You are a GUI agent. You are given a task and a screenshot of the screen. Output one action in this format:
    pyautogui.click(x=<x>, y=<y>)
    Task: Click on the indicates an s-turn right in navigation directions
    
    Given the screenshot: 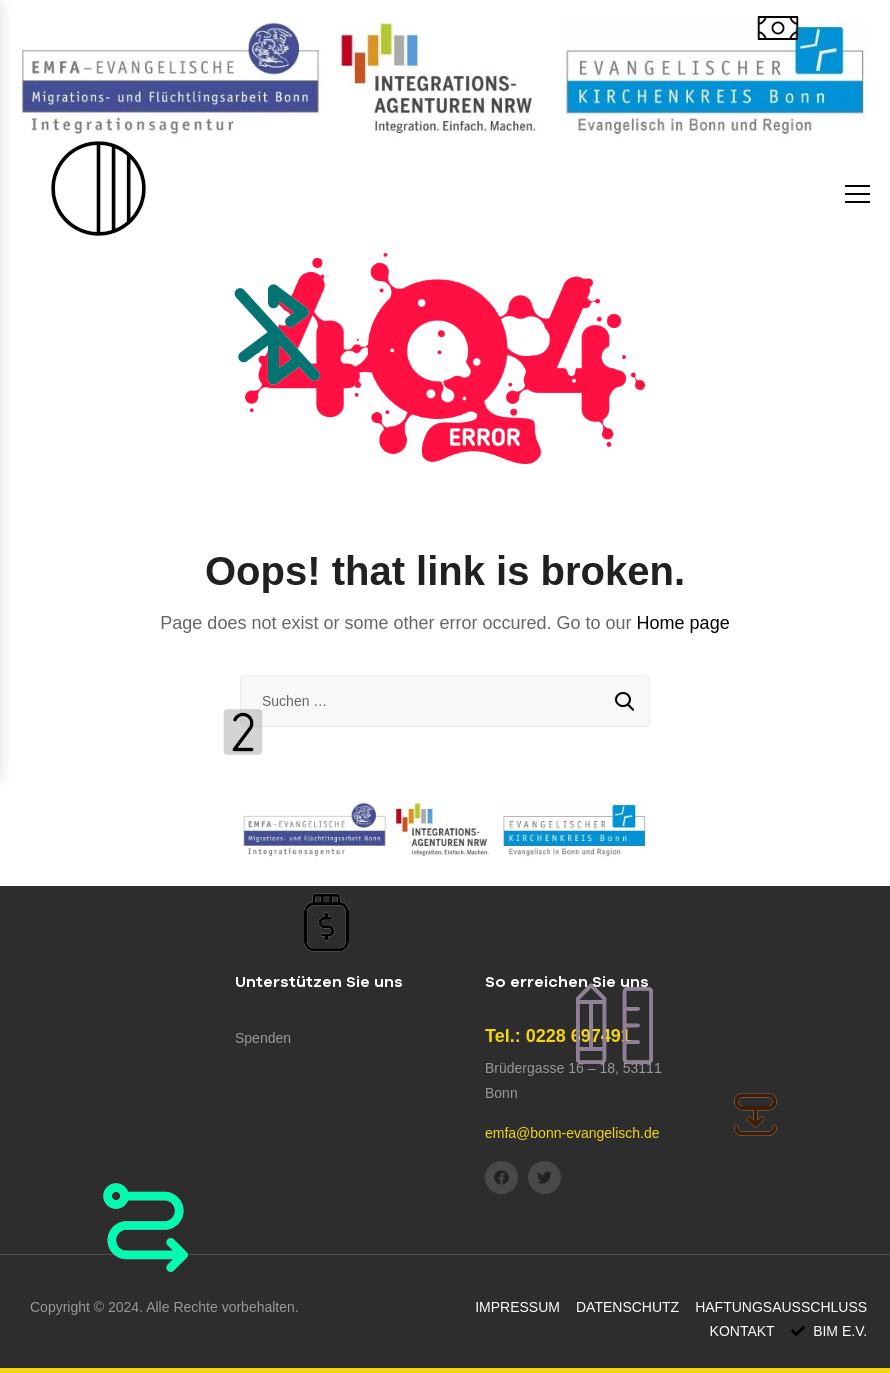 What is the action you would take?
    pyautogui.click(x=145, y=1225)
    